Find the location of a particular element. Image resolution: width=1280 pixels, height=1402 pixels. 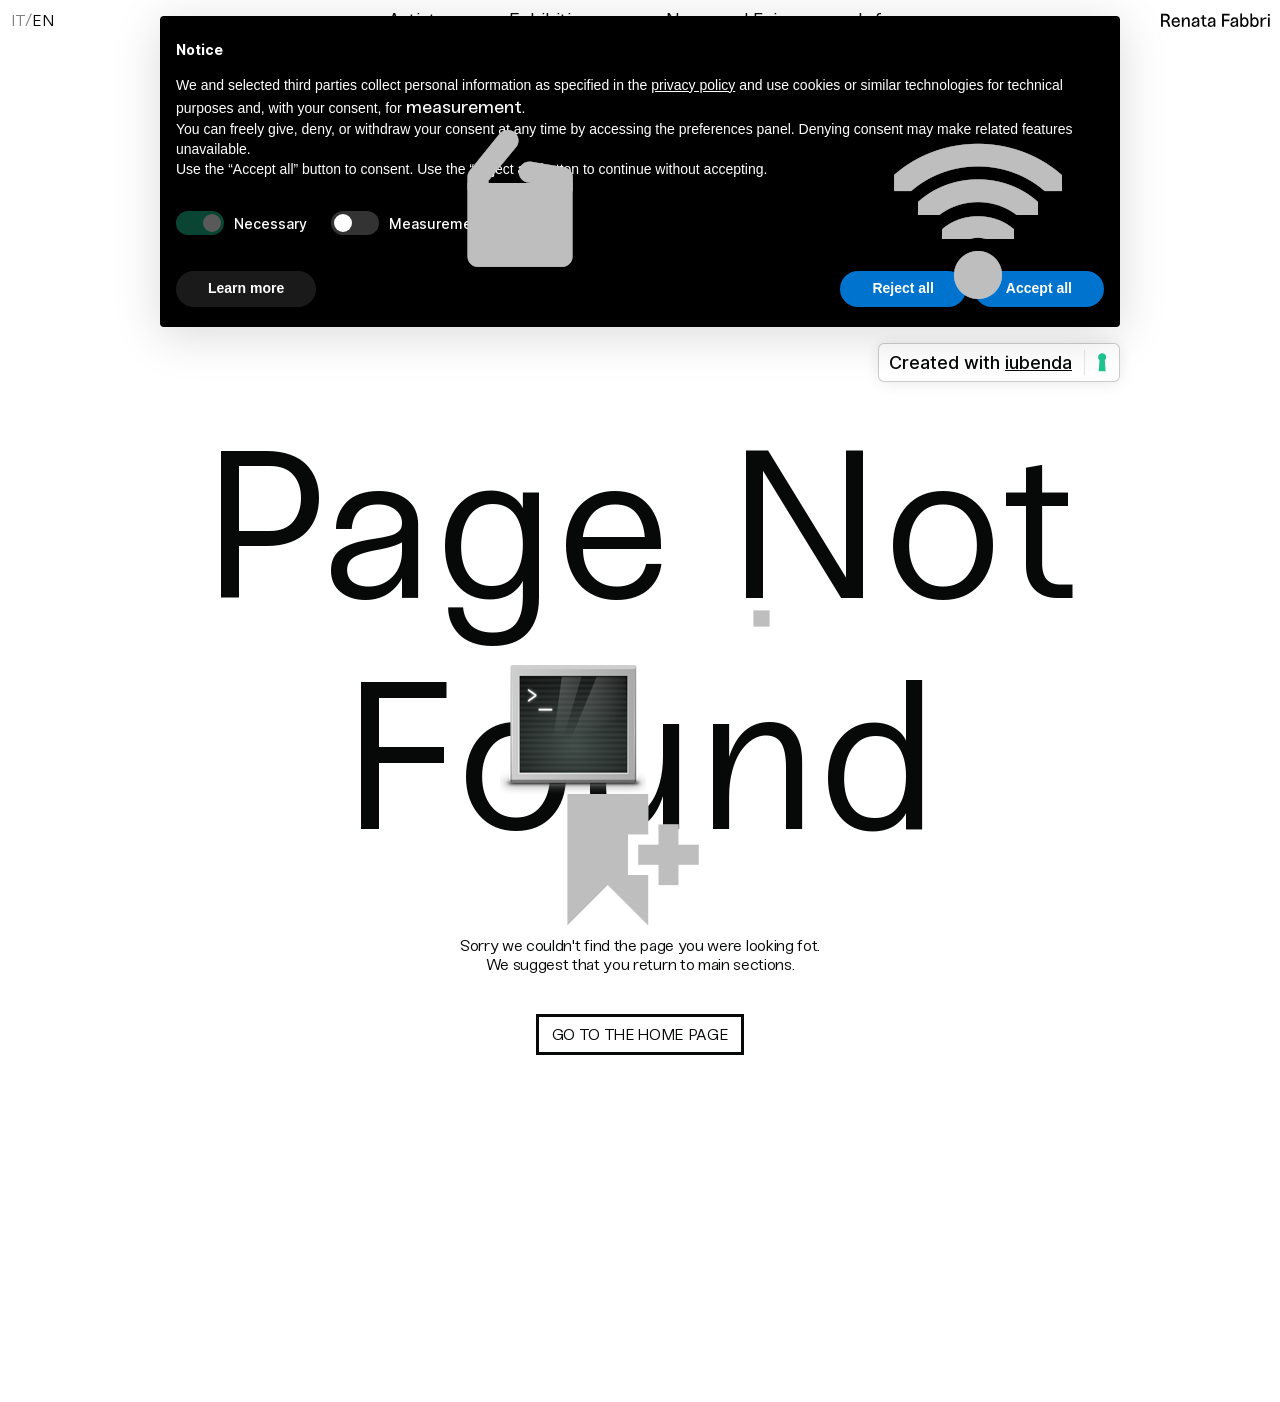

open the terminal application is located at coordinates (573, 721).